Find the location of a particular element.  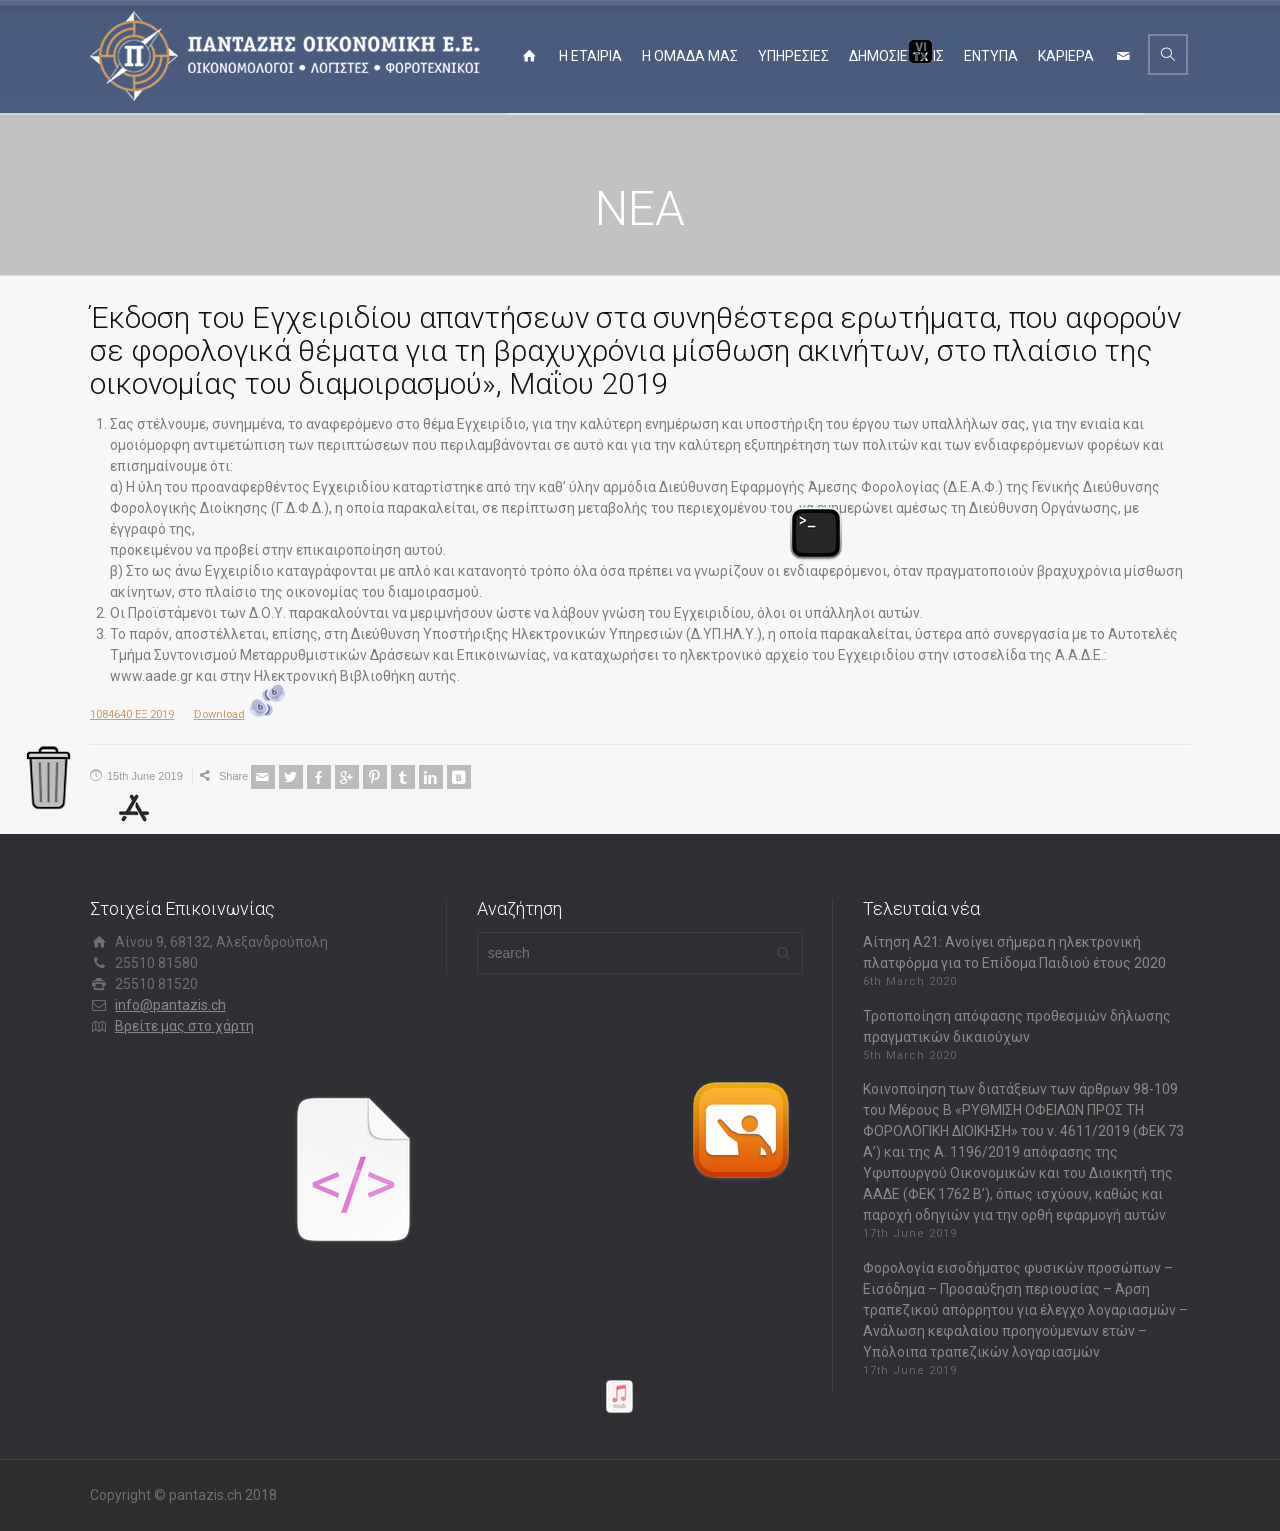

a midi audio file is located at coordinates (619, 1396).